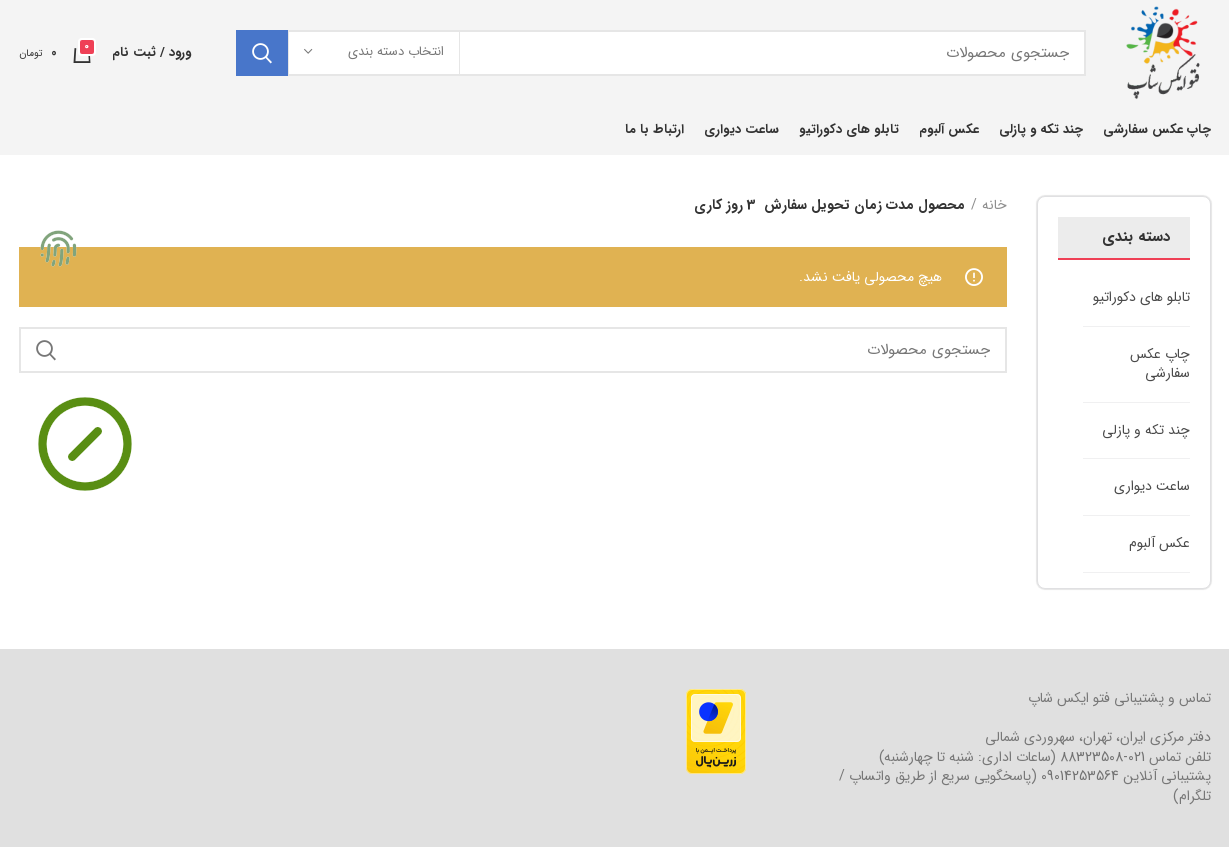 This screenshot has height=847, width=1229. Describe the element at coordinates (58, 248) in the screenshot. I see `enable fingerprint authentication` at that location.